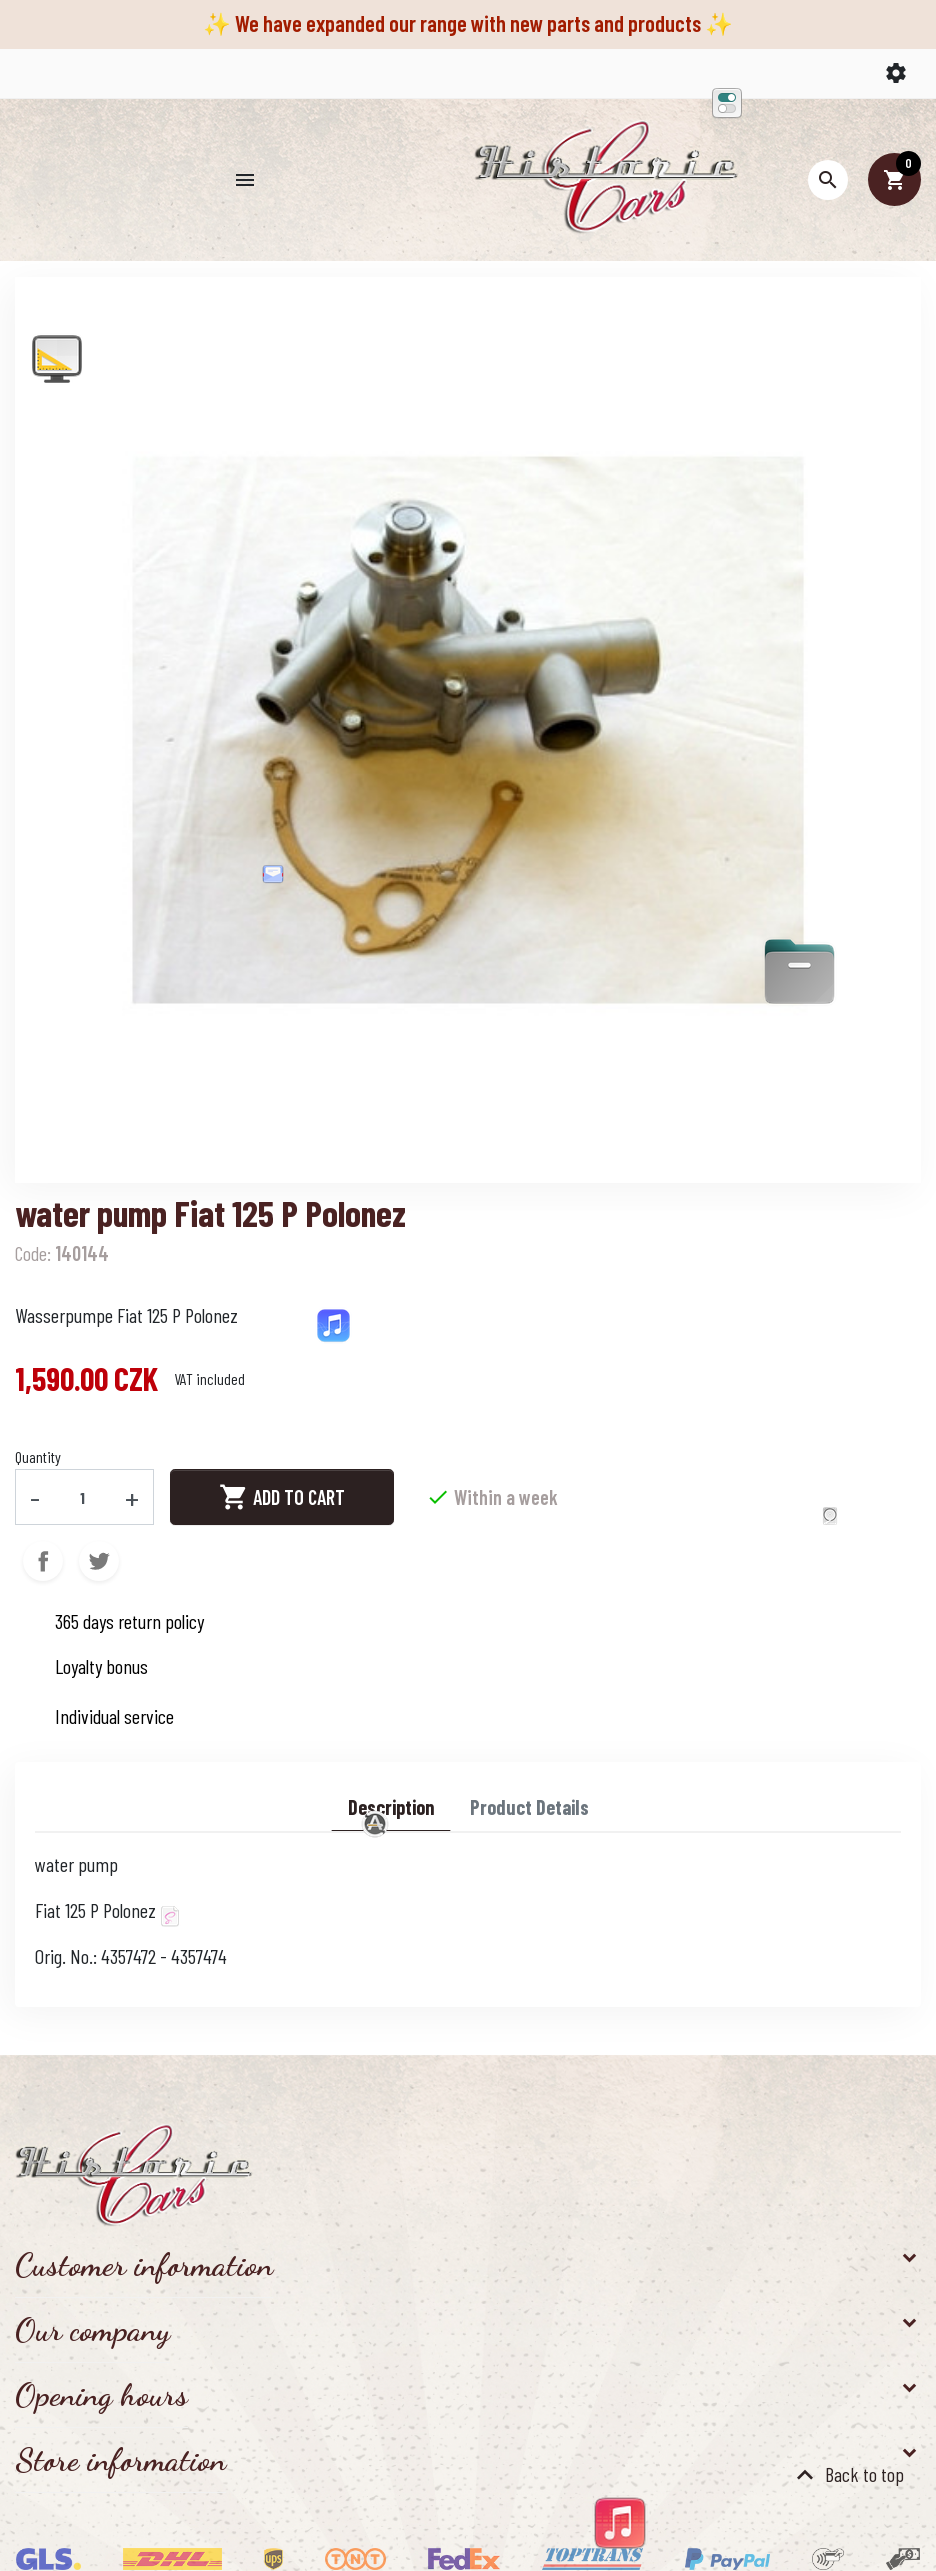 This screenshot has width=936, height=2571. I want to click on open display settings, so click(57, 359).